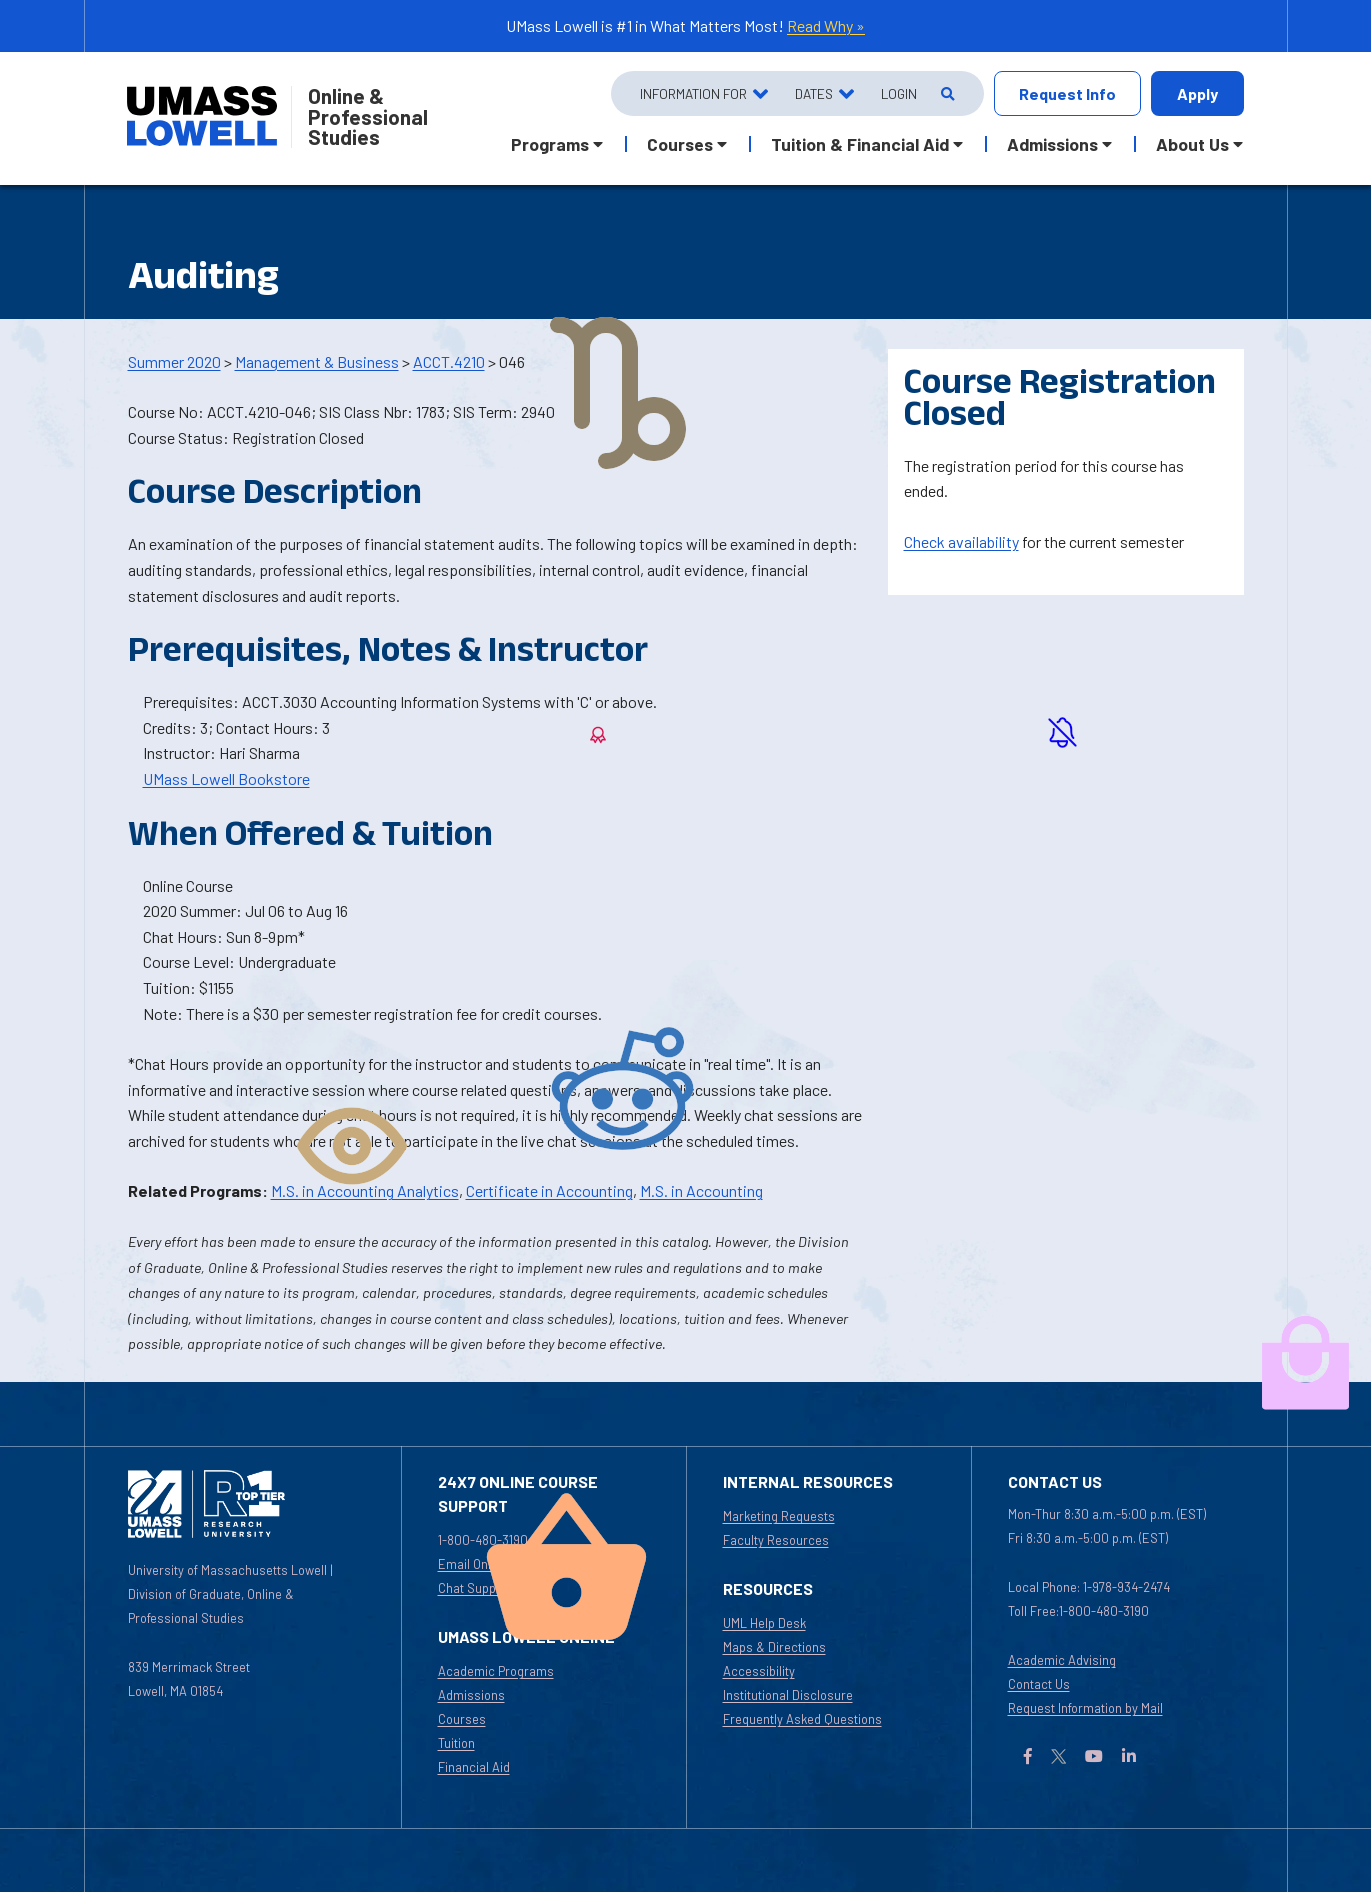 The width and height of the screenshot is (1371, 1892). Describe the element at coordinates (1305, 1362) in the screenshot. I see `view your shopping bag` at that location.